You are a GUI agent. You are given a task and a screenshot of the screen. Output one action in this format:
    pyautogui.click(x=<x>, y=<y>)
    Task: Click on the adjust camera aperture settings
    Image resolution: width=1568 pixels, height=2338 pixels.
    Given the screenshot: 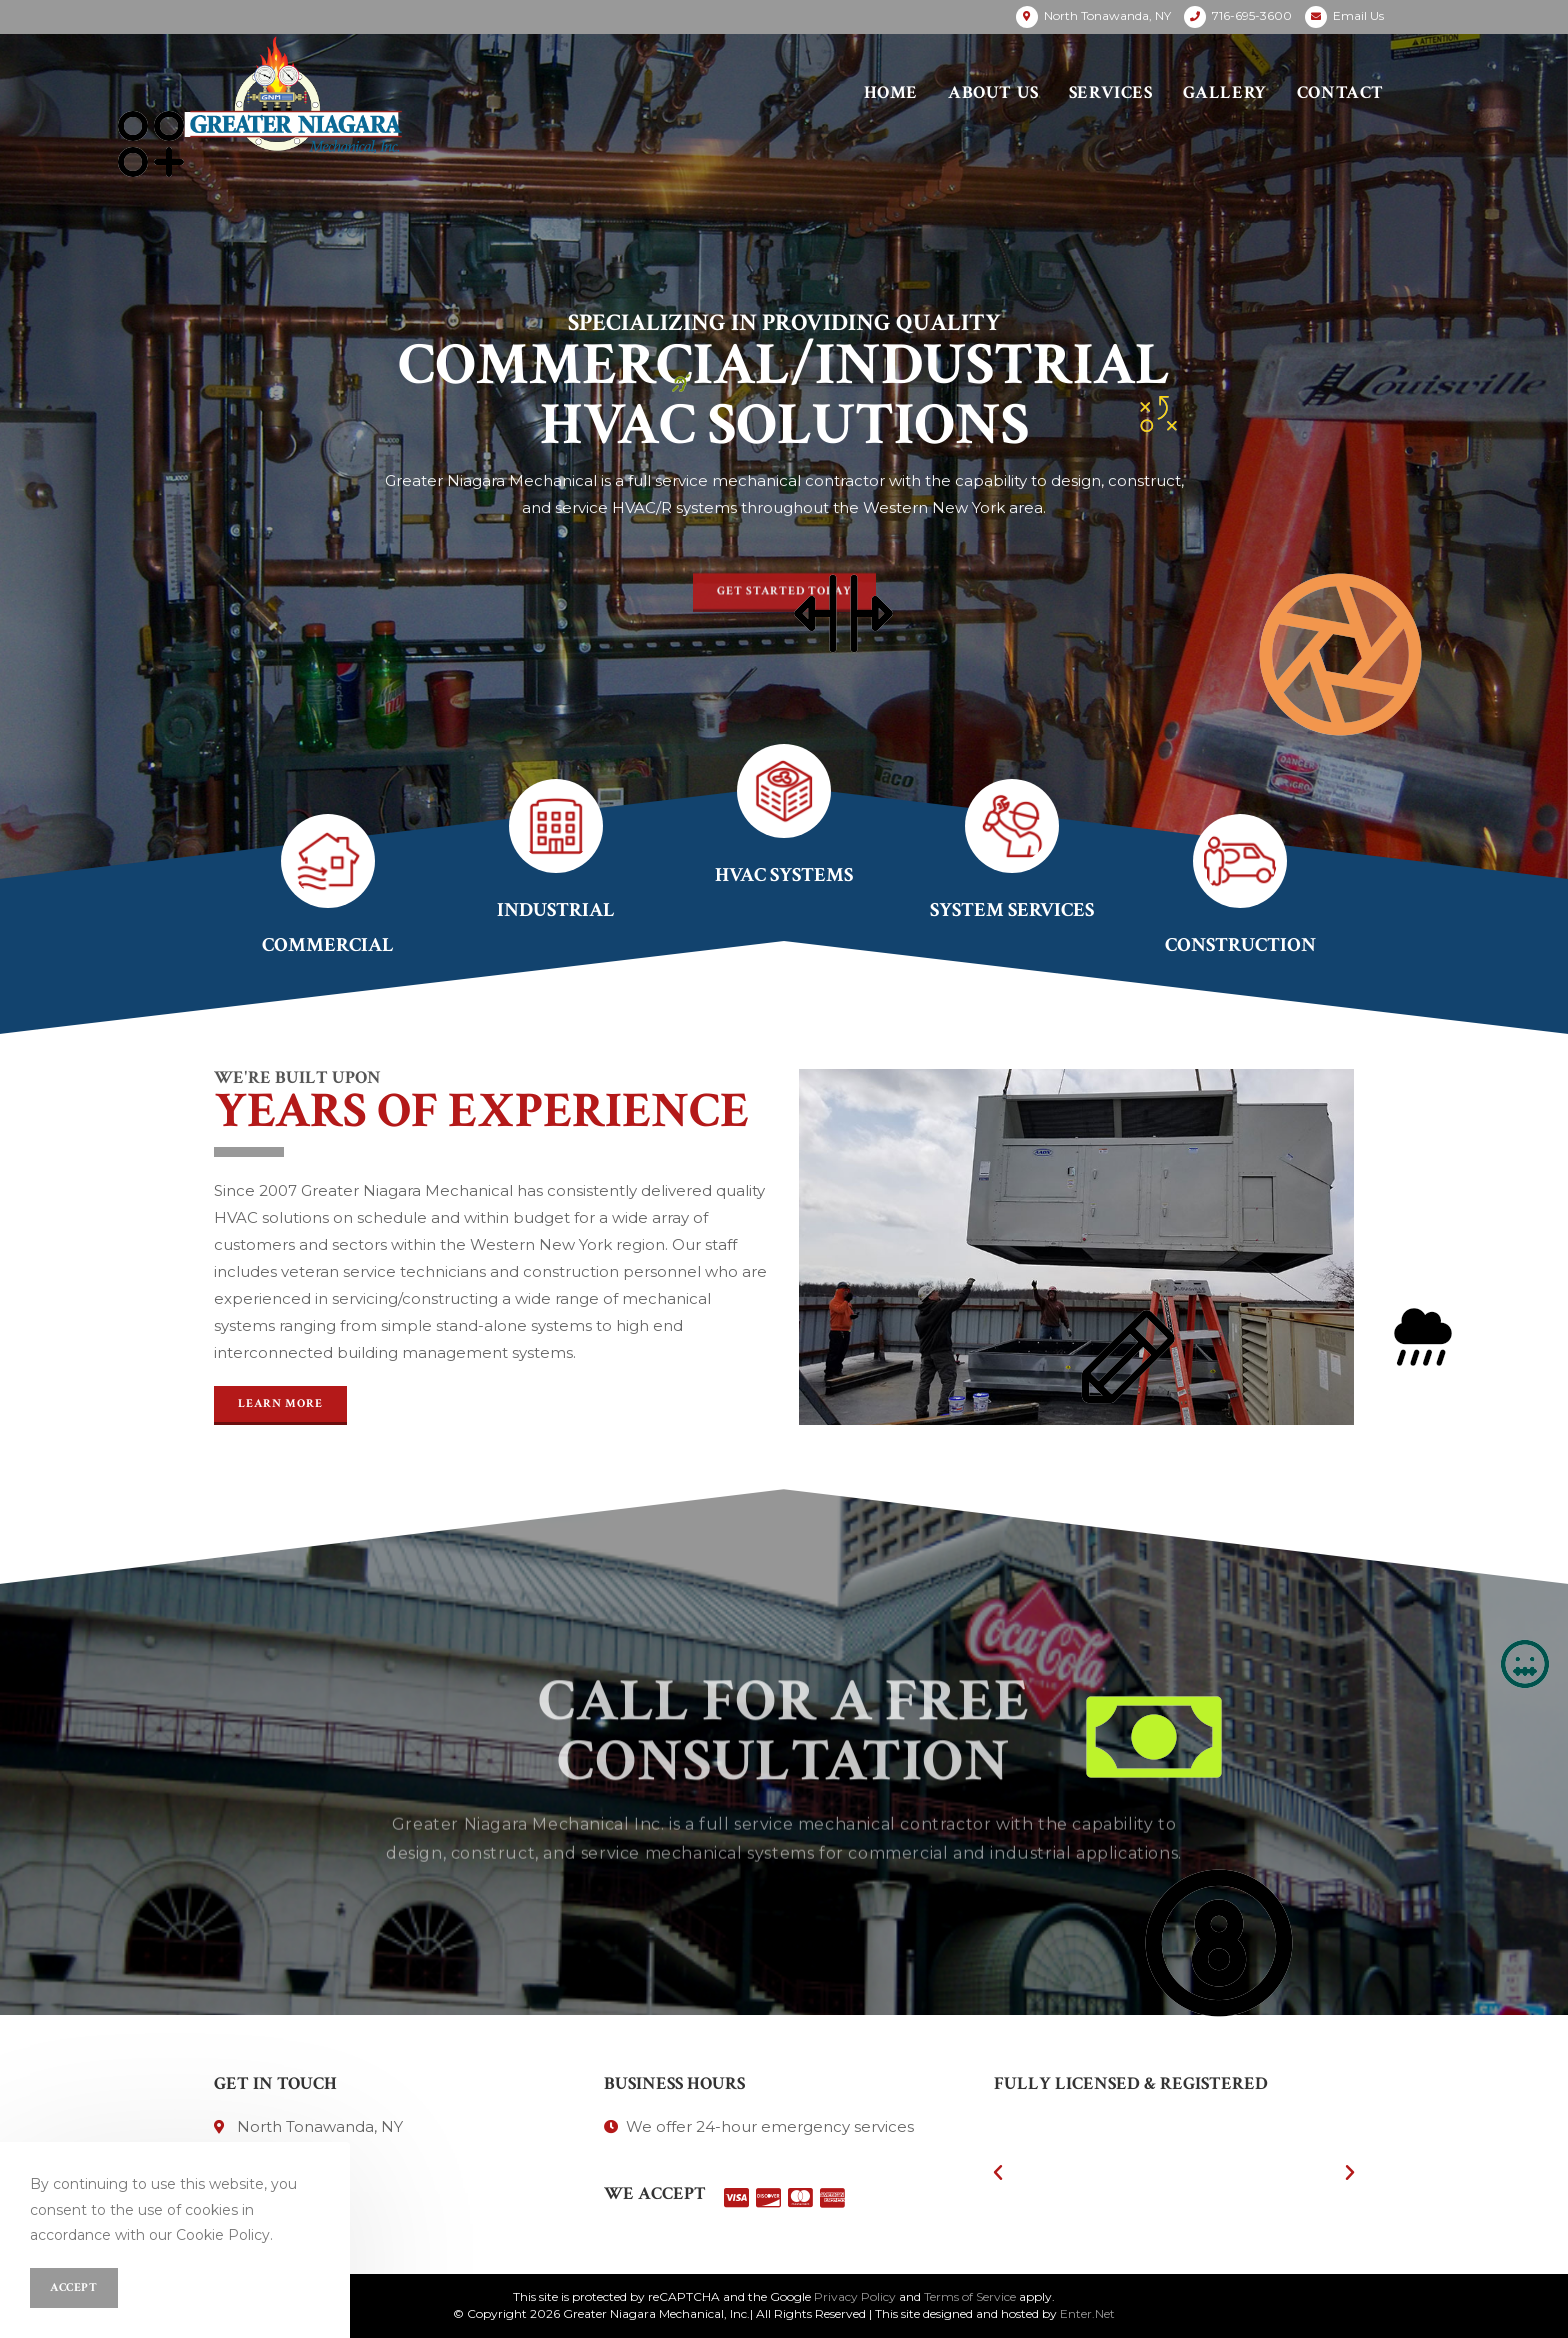 What is the action you would take?
    pyautogui.click(x=1340, y=654)
    